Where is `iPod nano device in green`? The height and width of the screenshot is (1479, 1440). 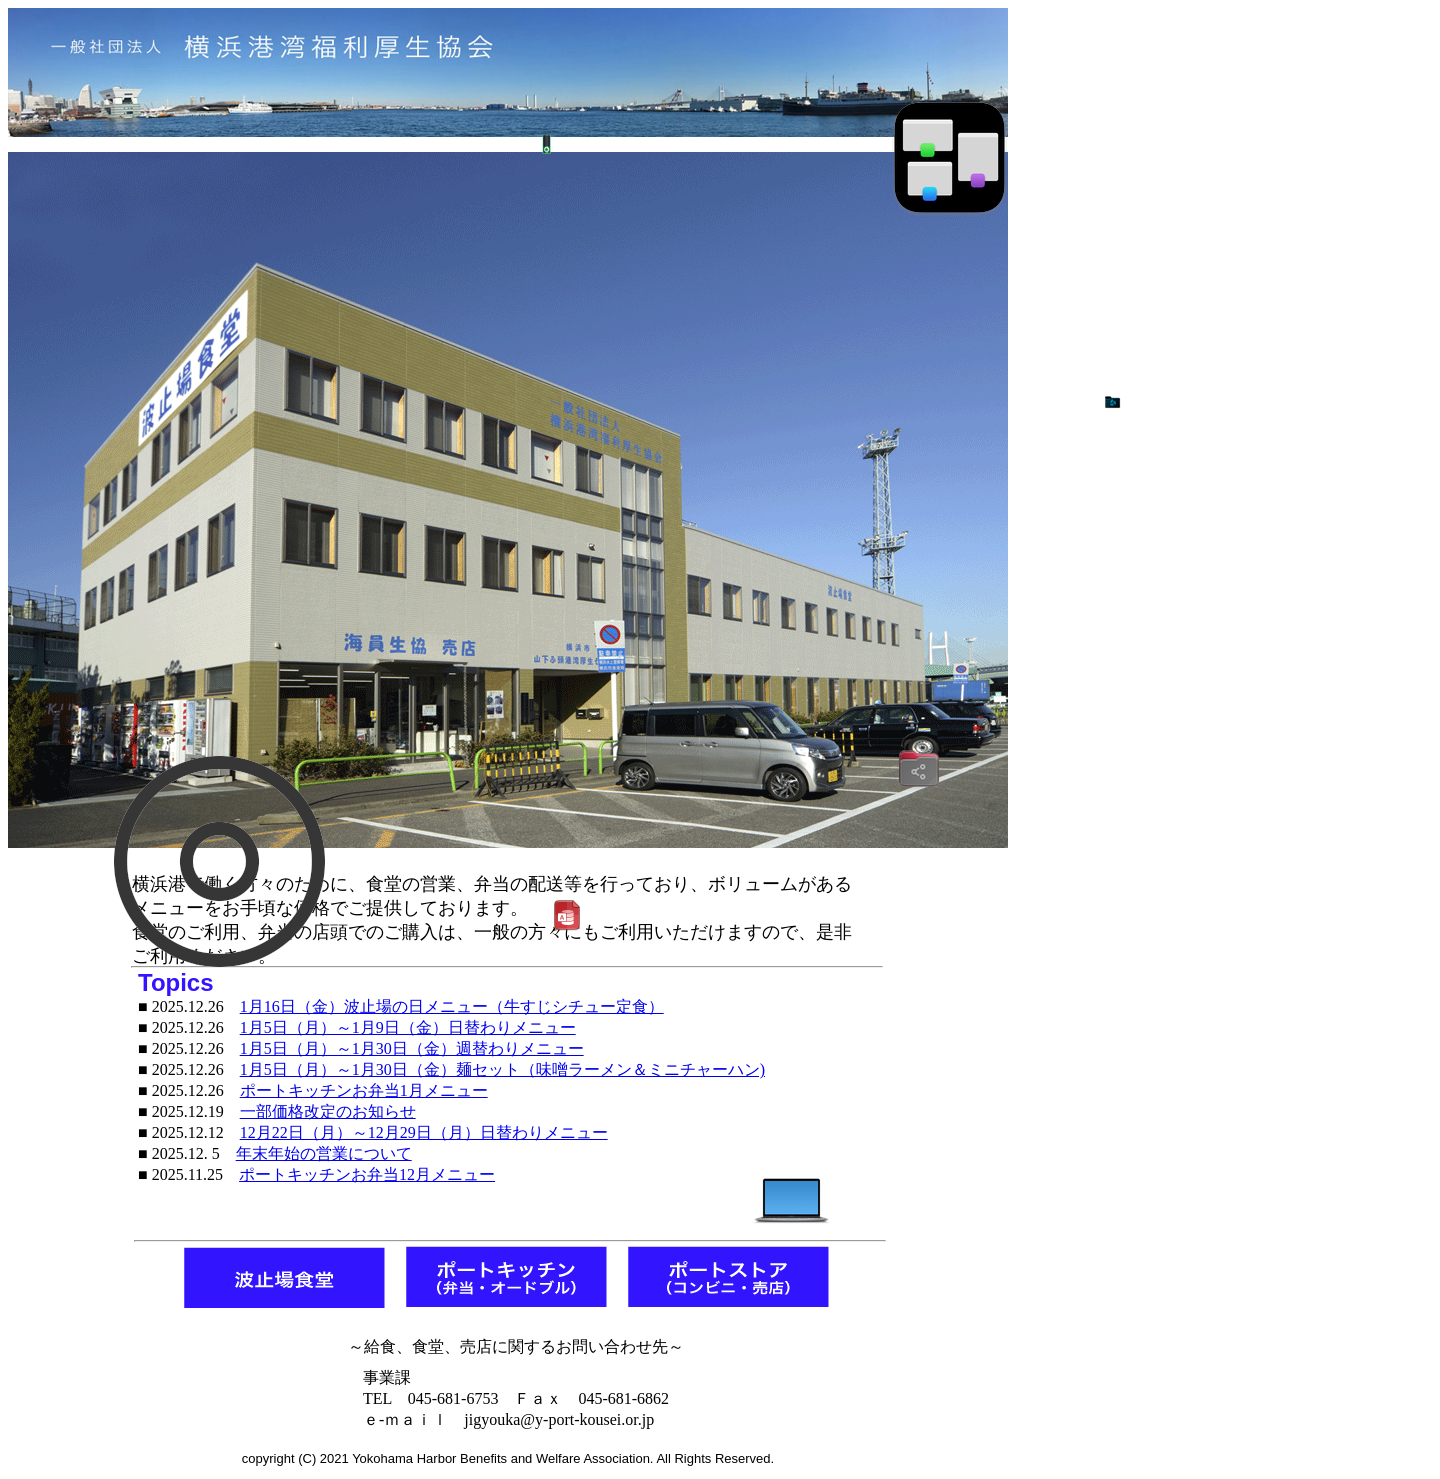
iPod nano device in green is located at coordinates (546, 144).